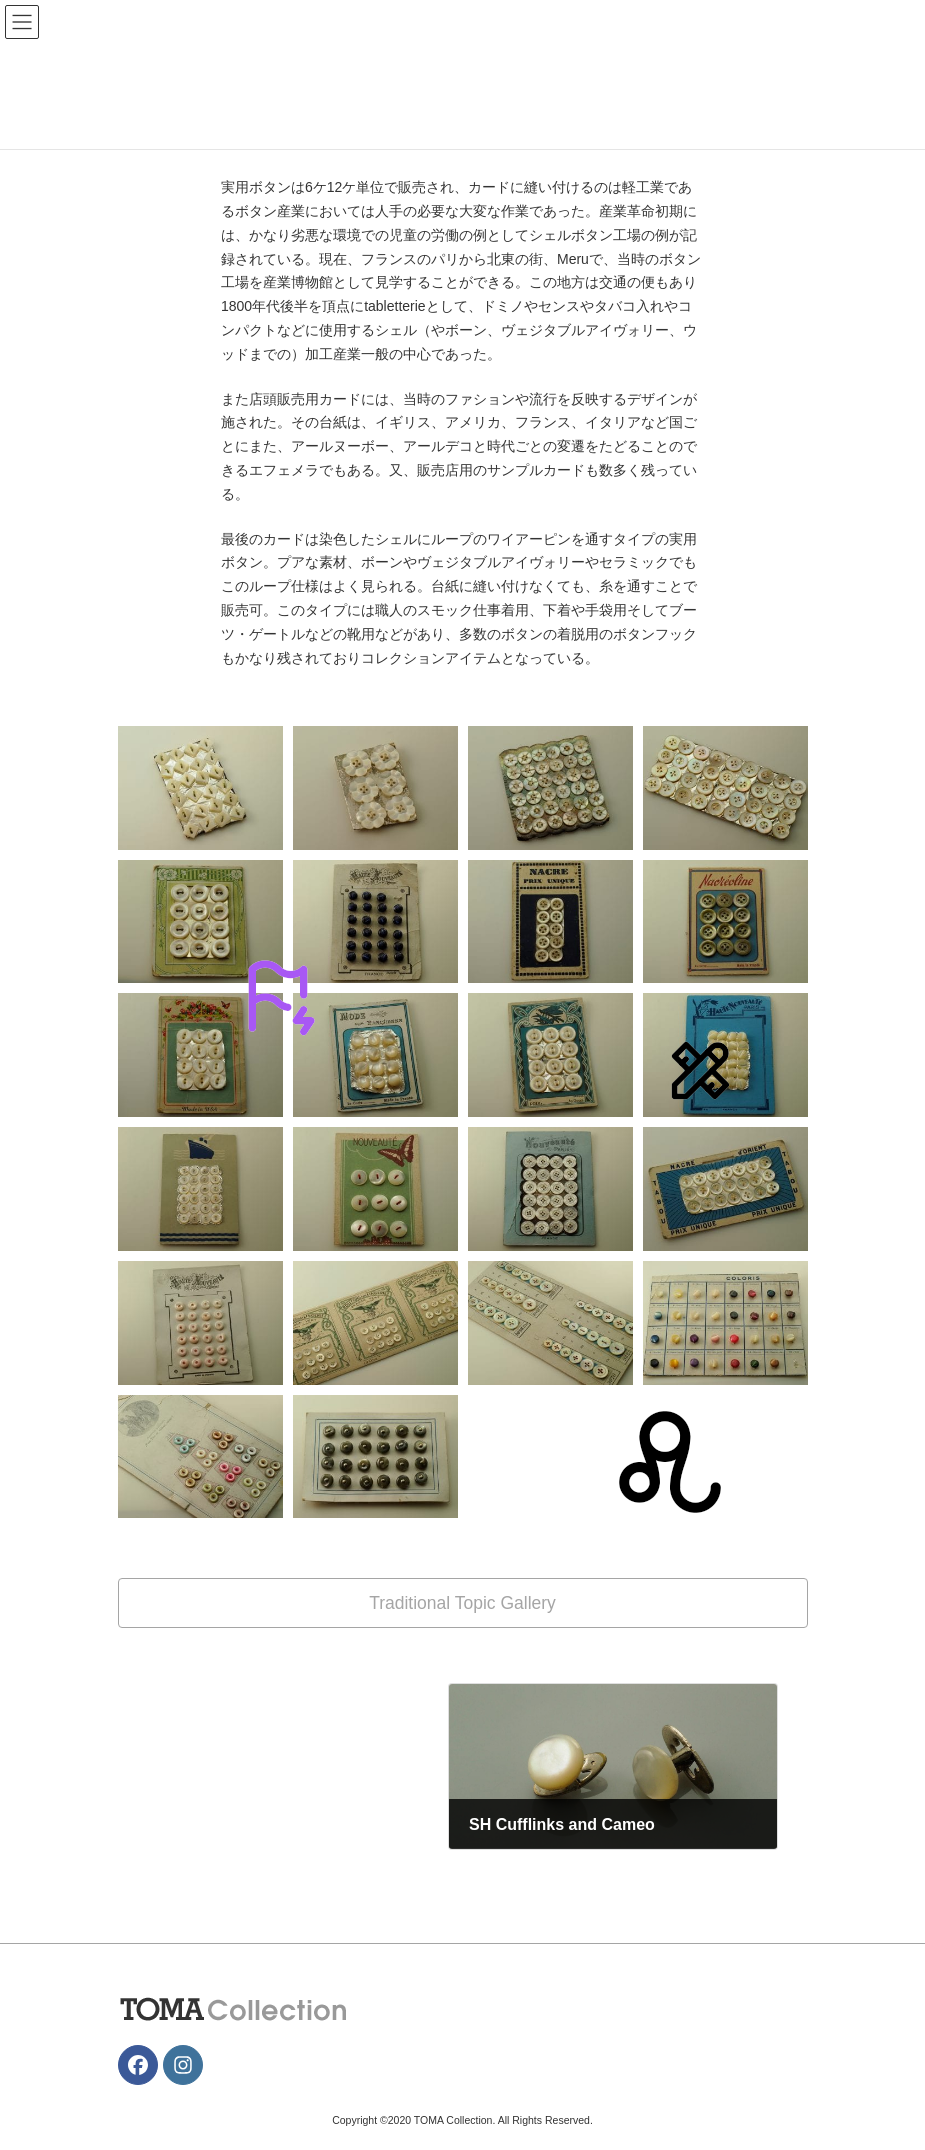  Describe the element at coordinates (670, 1462) in the screenshot. I see `indicates leo zodiac sign` at that location.